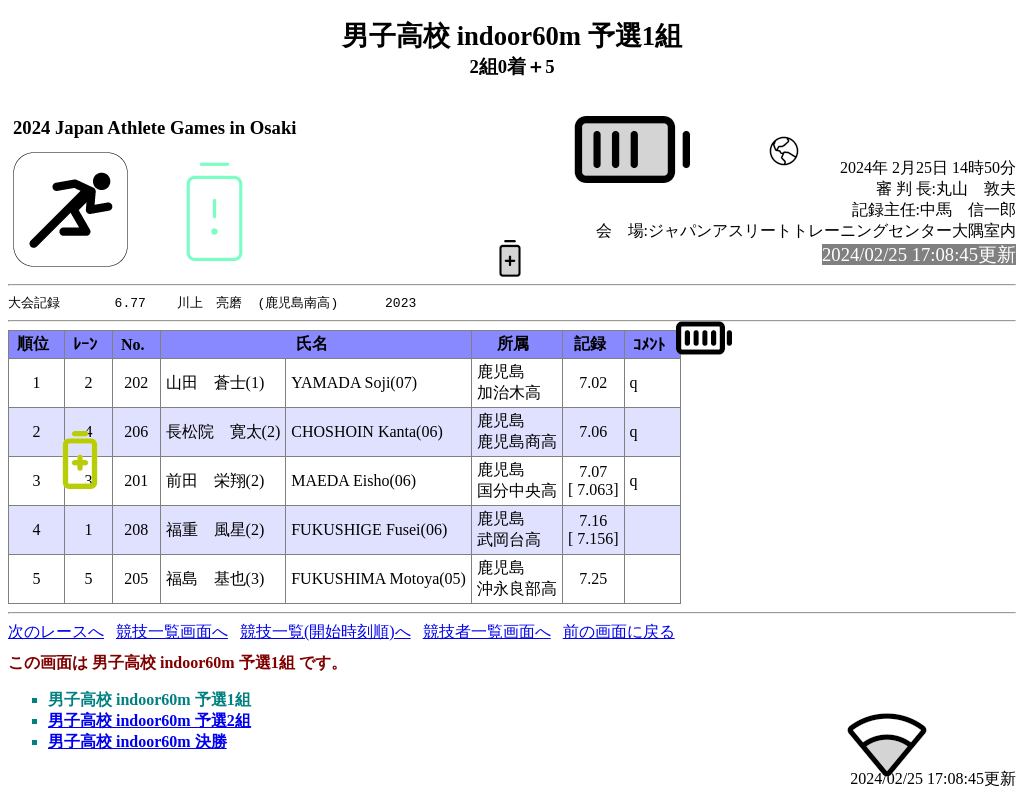 The height and width of the screenshot is (799, 1024). I want to click on indicates low battery warning, so click(214, 213).